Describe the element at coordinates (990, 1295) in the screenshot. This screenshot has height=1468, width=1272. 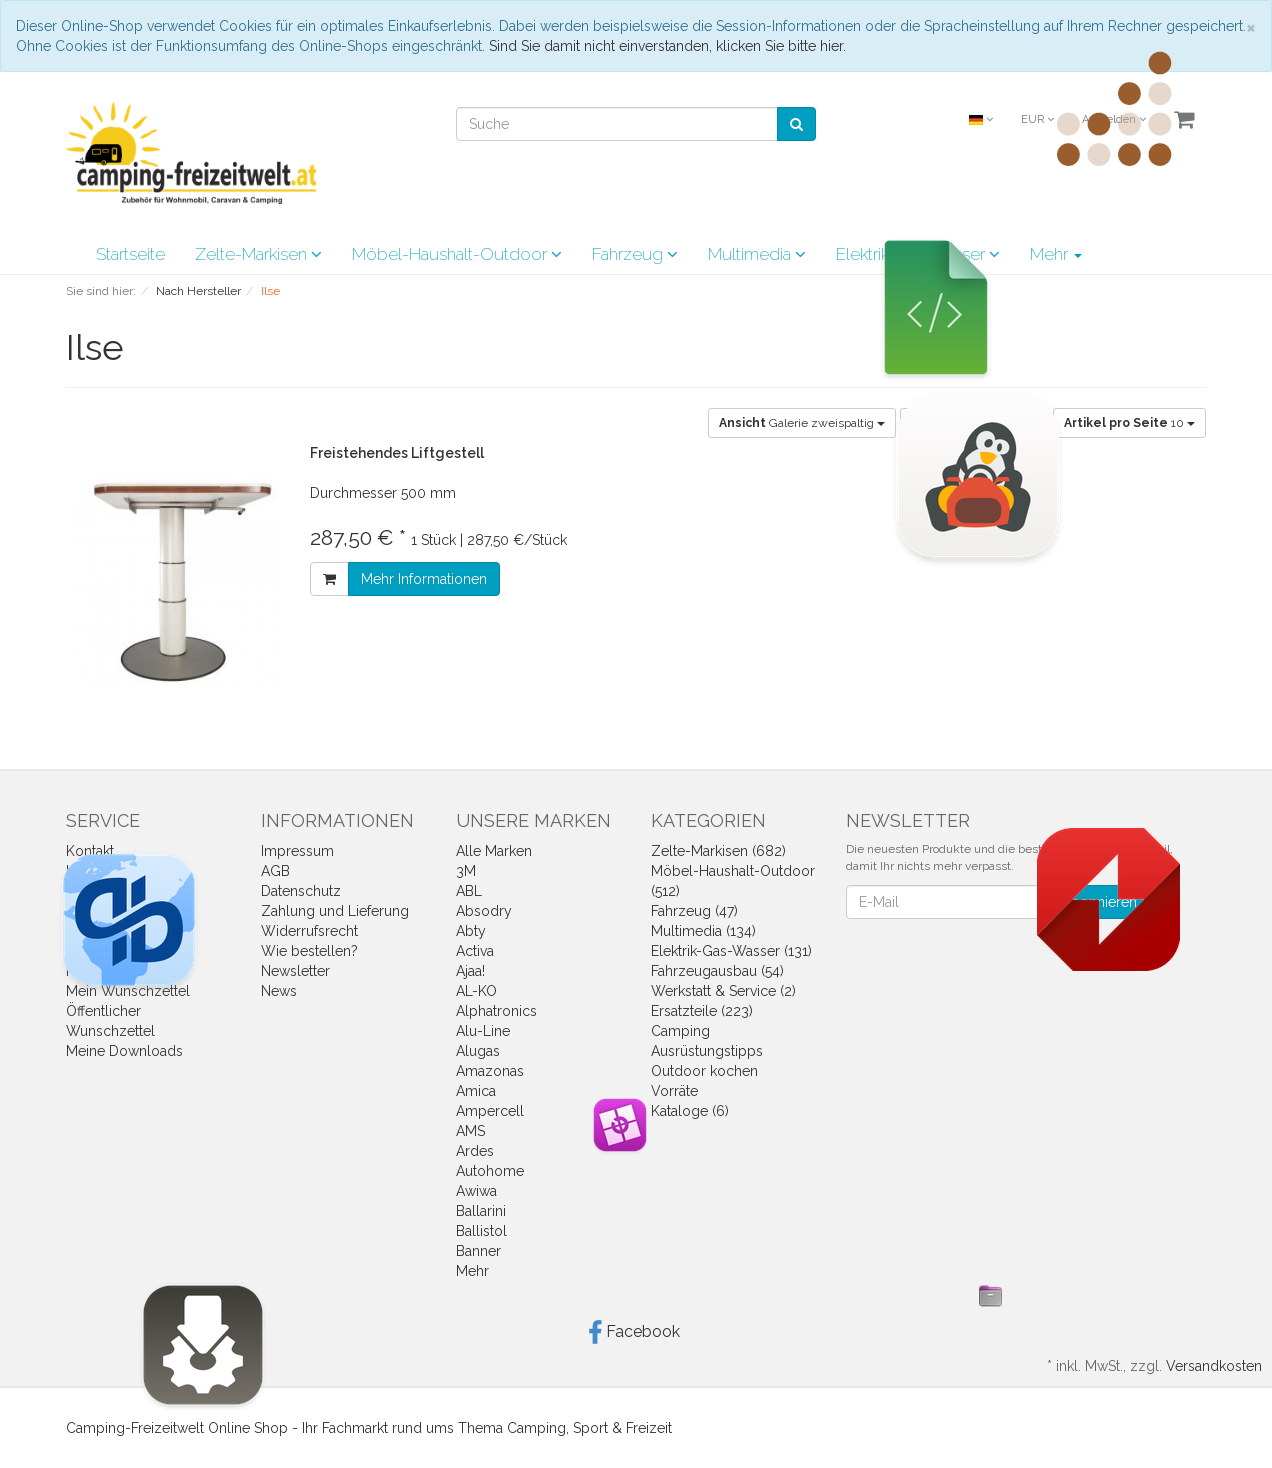
I see `open the file manager application` at that location.